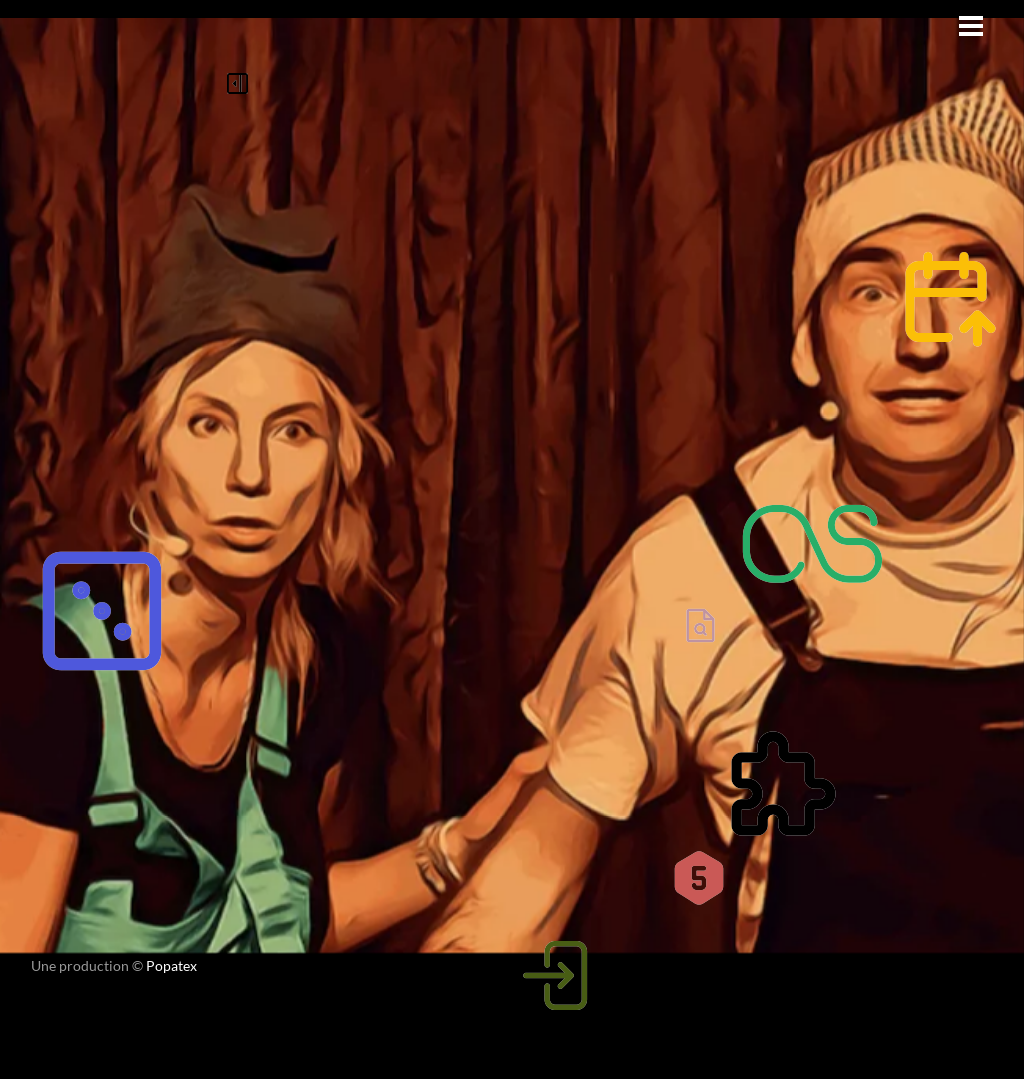 This screenshot has height=1079, width=1024. I want to click on log in to your account, so click(560, 975).